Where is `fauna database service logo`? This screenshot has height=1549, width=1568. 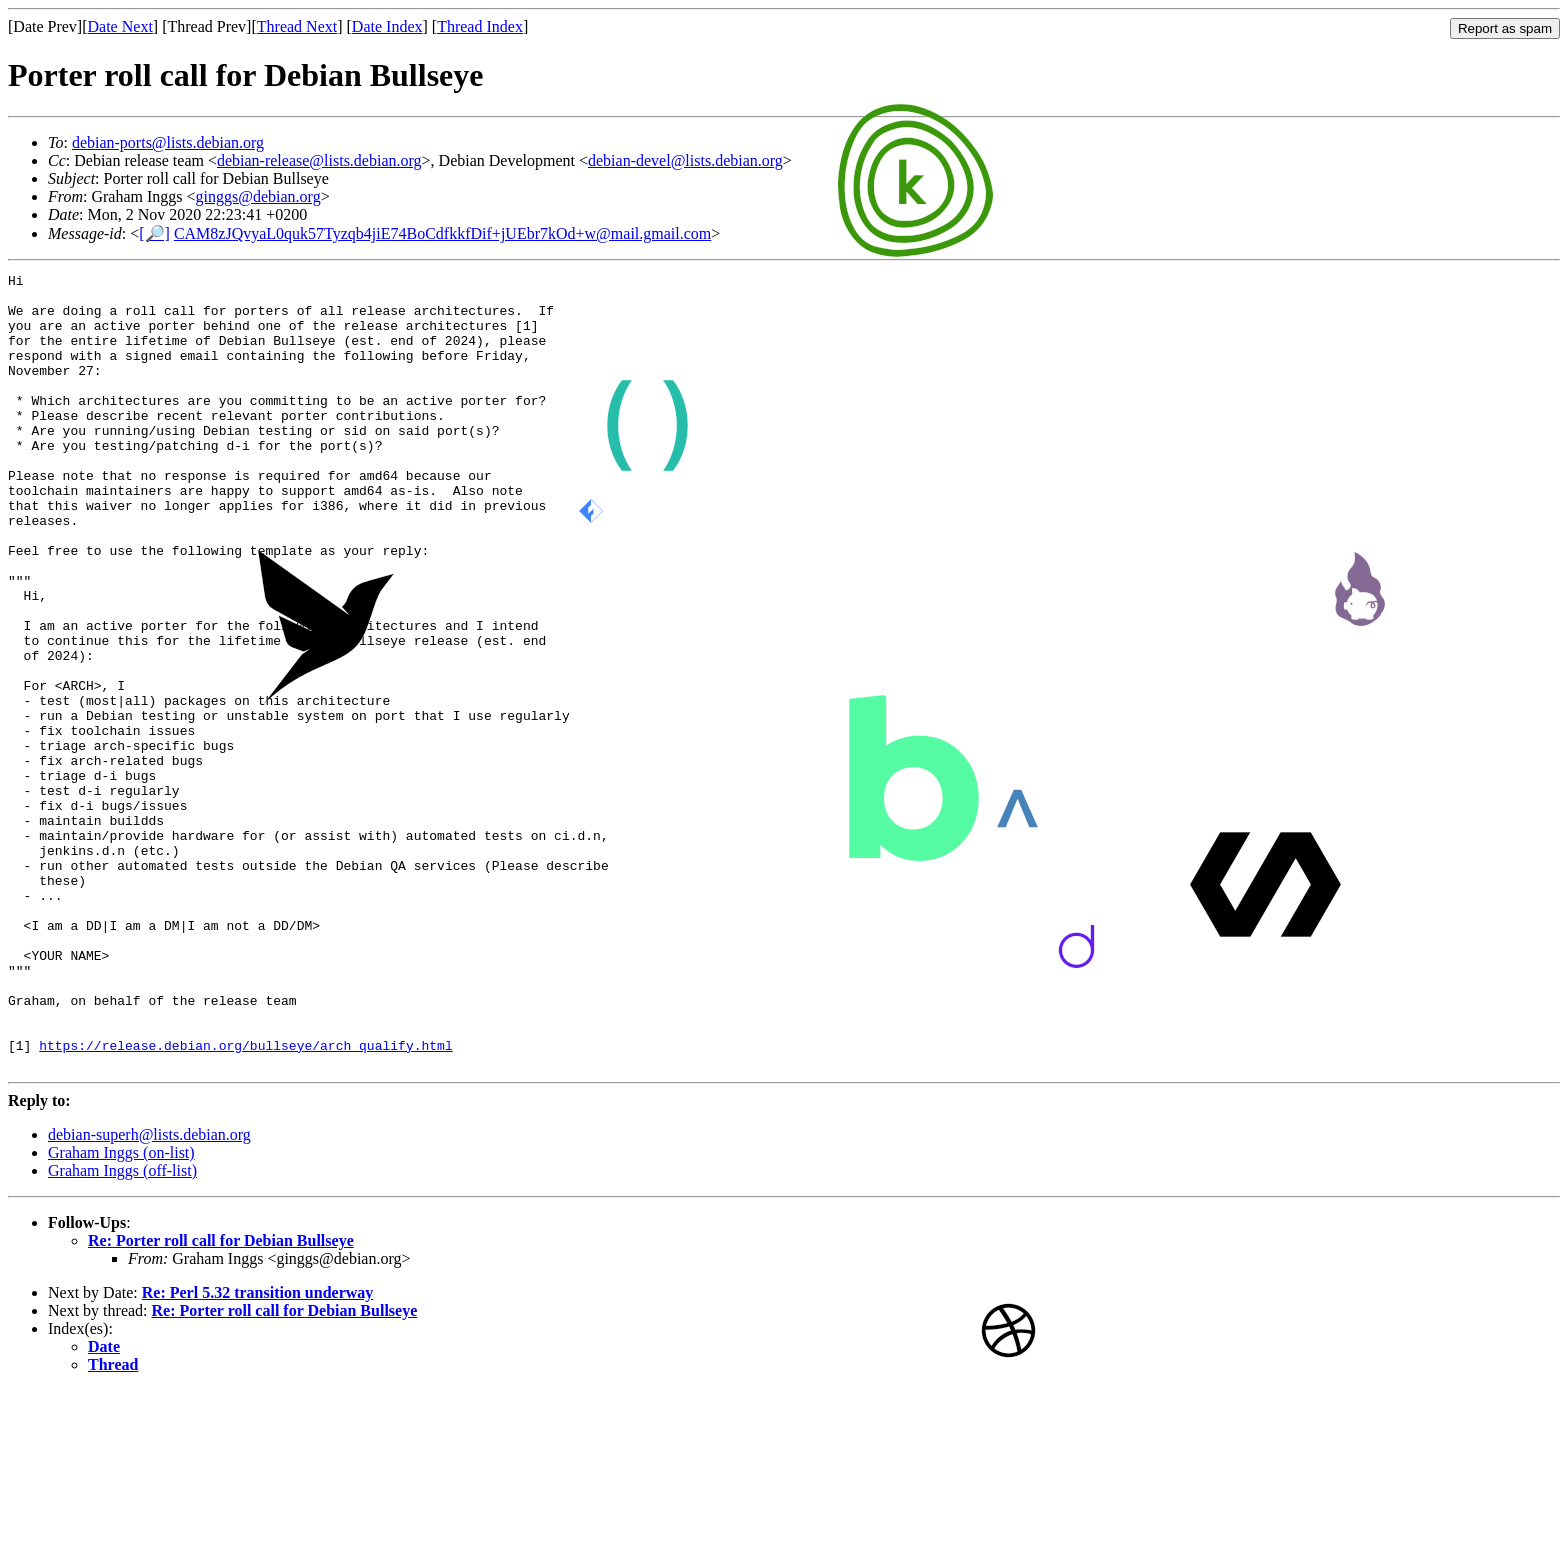 fauna database service logo is located at coordinates (326, 627).